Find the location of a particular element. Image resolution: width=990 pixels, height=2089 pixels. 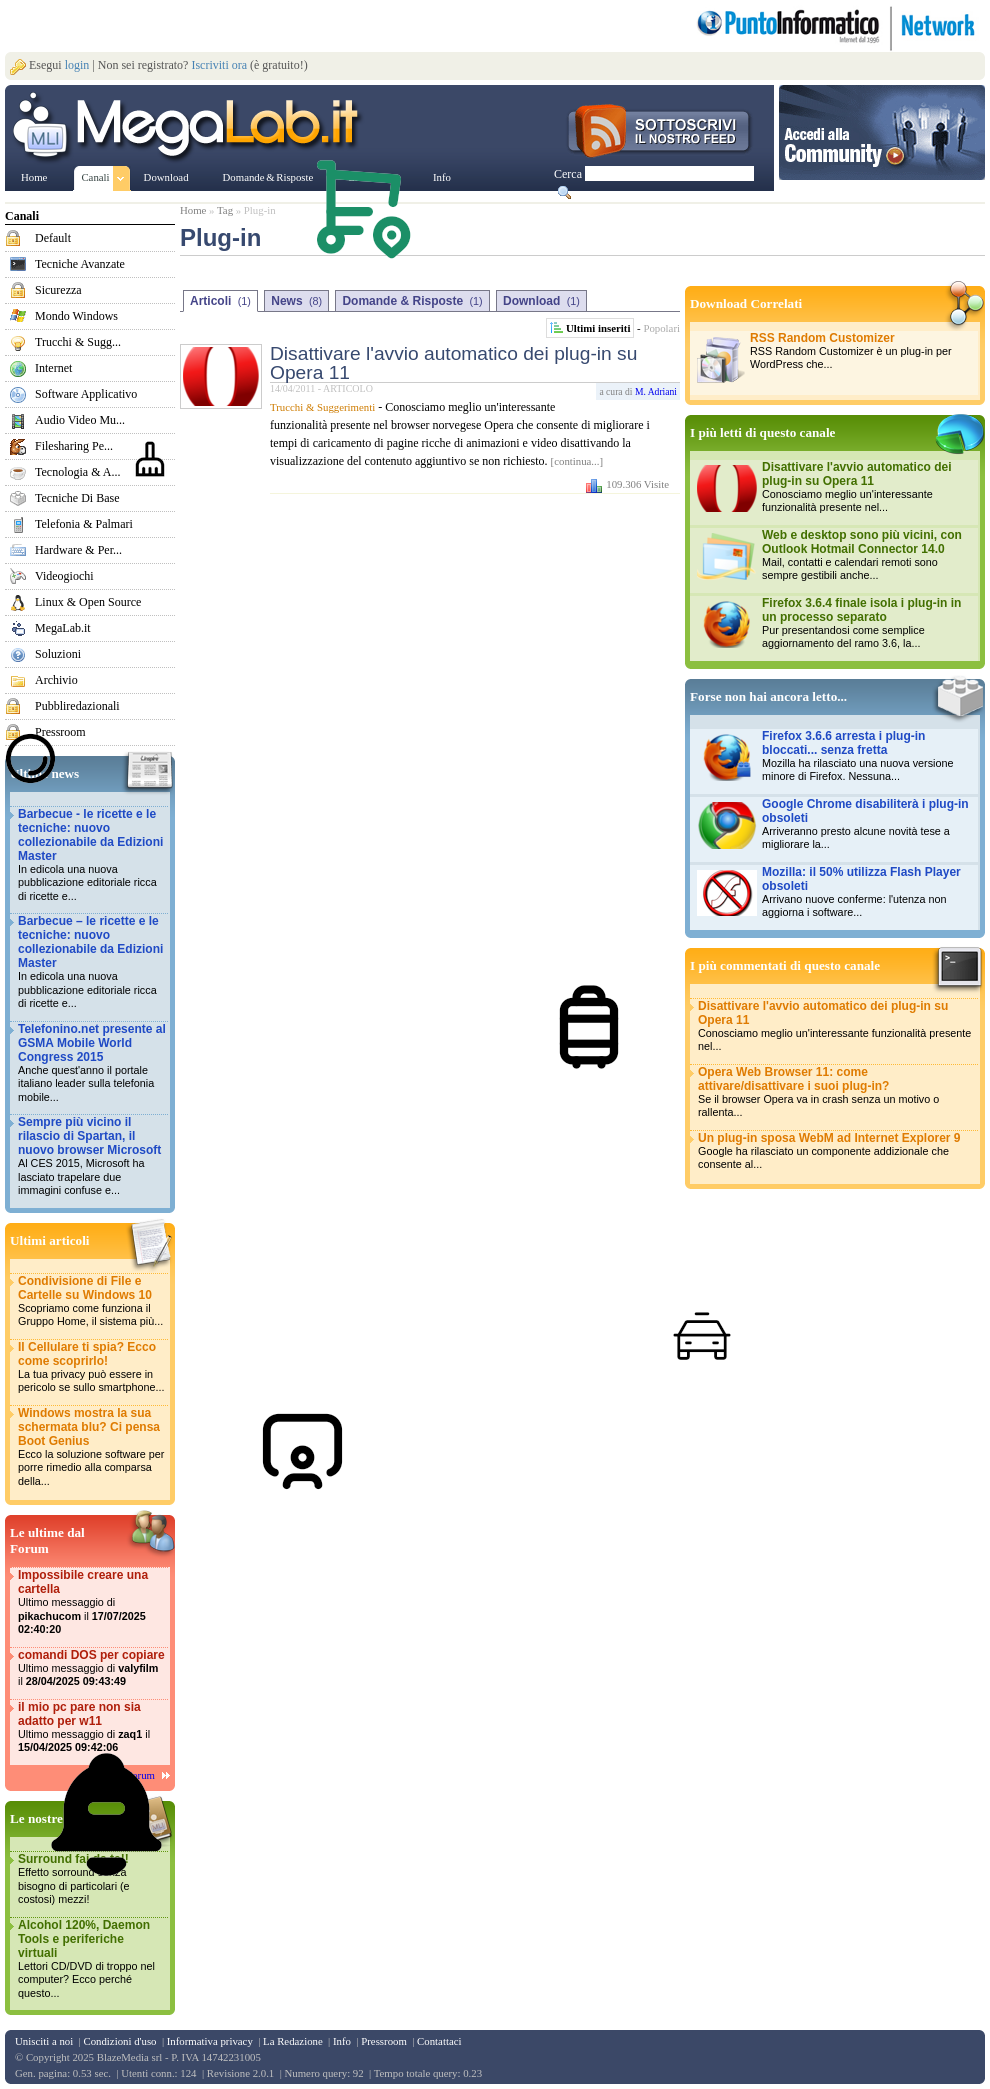

view user's screen or monitor activity is located at coordinates (302, 1449).